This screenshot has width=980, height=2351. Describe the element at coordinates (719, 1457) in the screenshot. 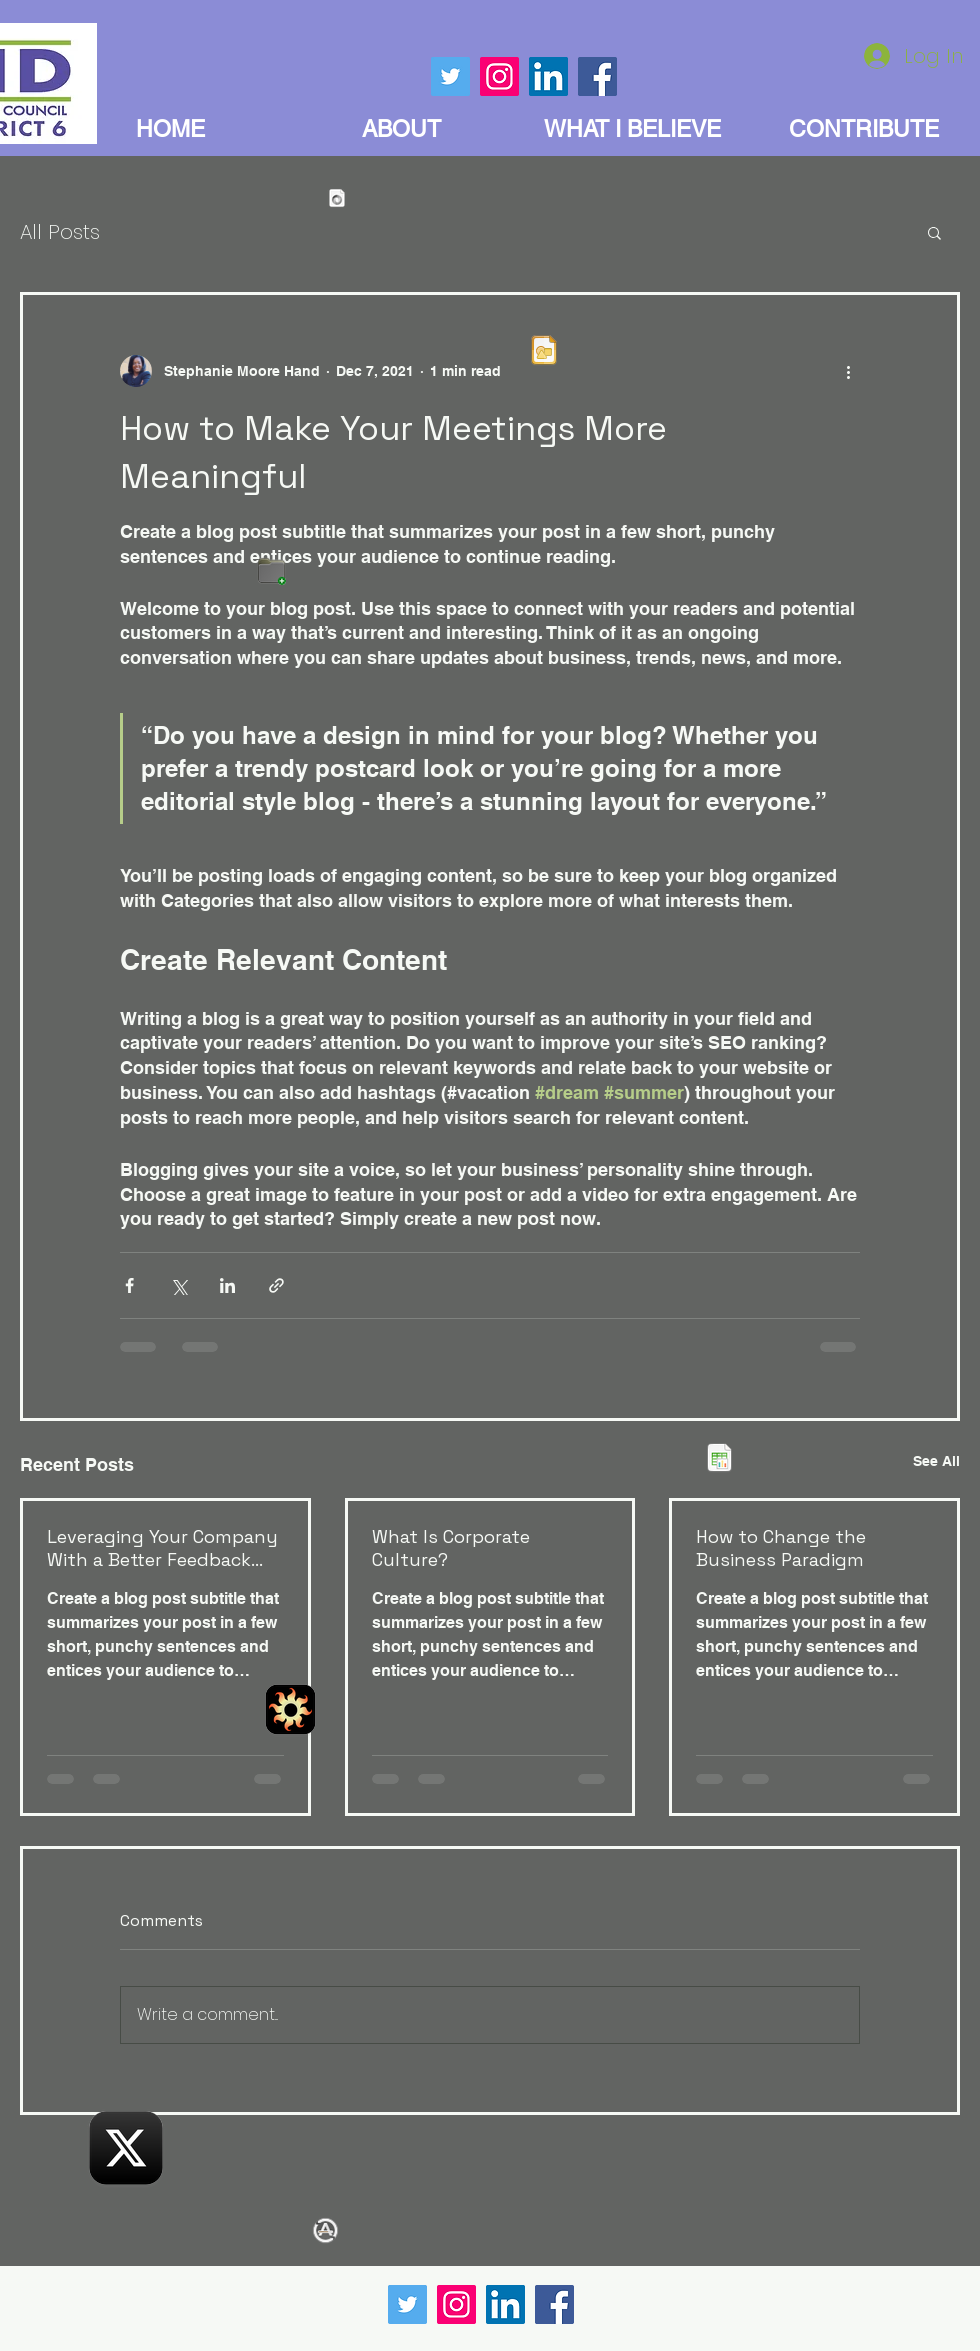

I see `open a spreadsheet file` at that location.